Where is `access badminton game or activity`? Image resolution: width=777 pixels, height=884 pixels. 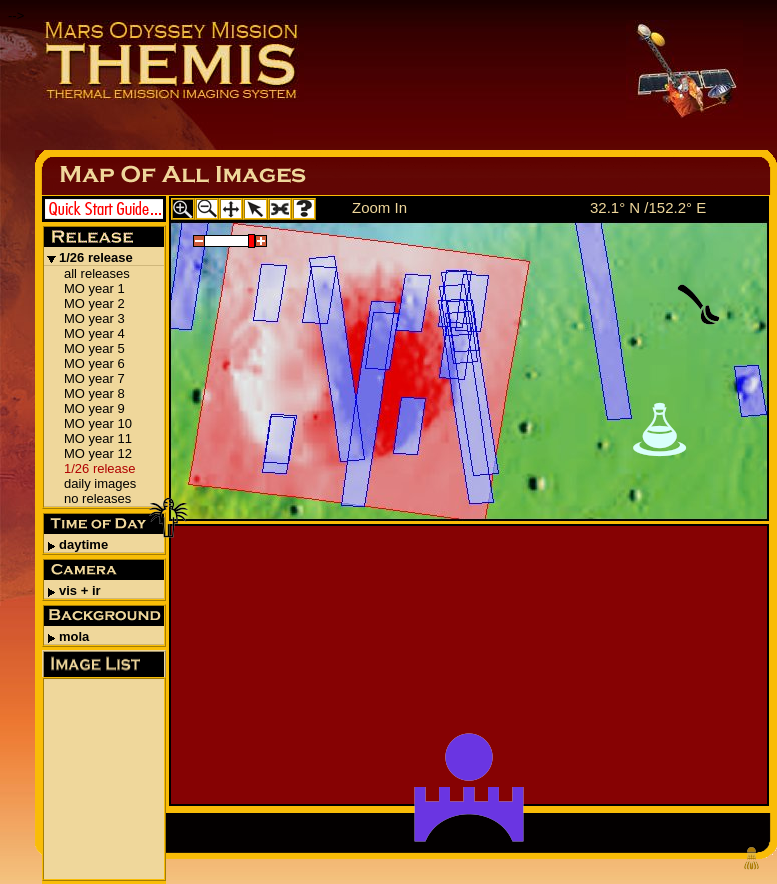
access badminton game or activity is located at coordinates (751, 858).